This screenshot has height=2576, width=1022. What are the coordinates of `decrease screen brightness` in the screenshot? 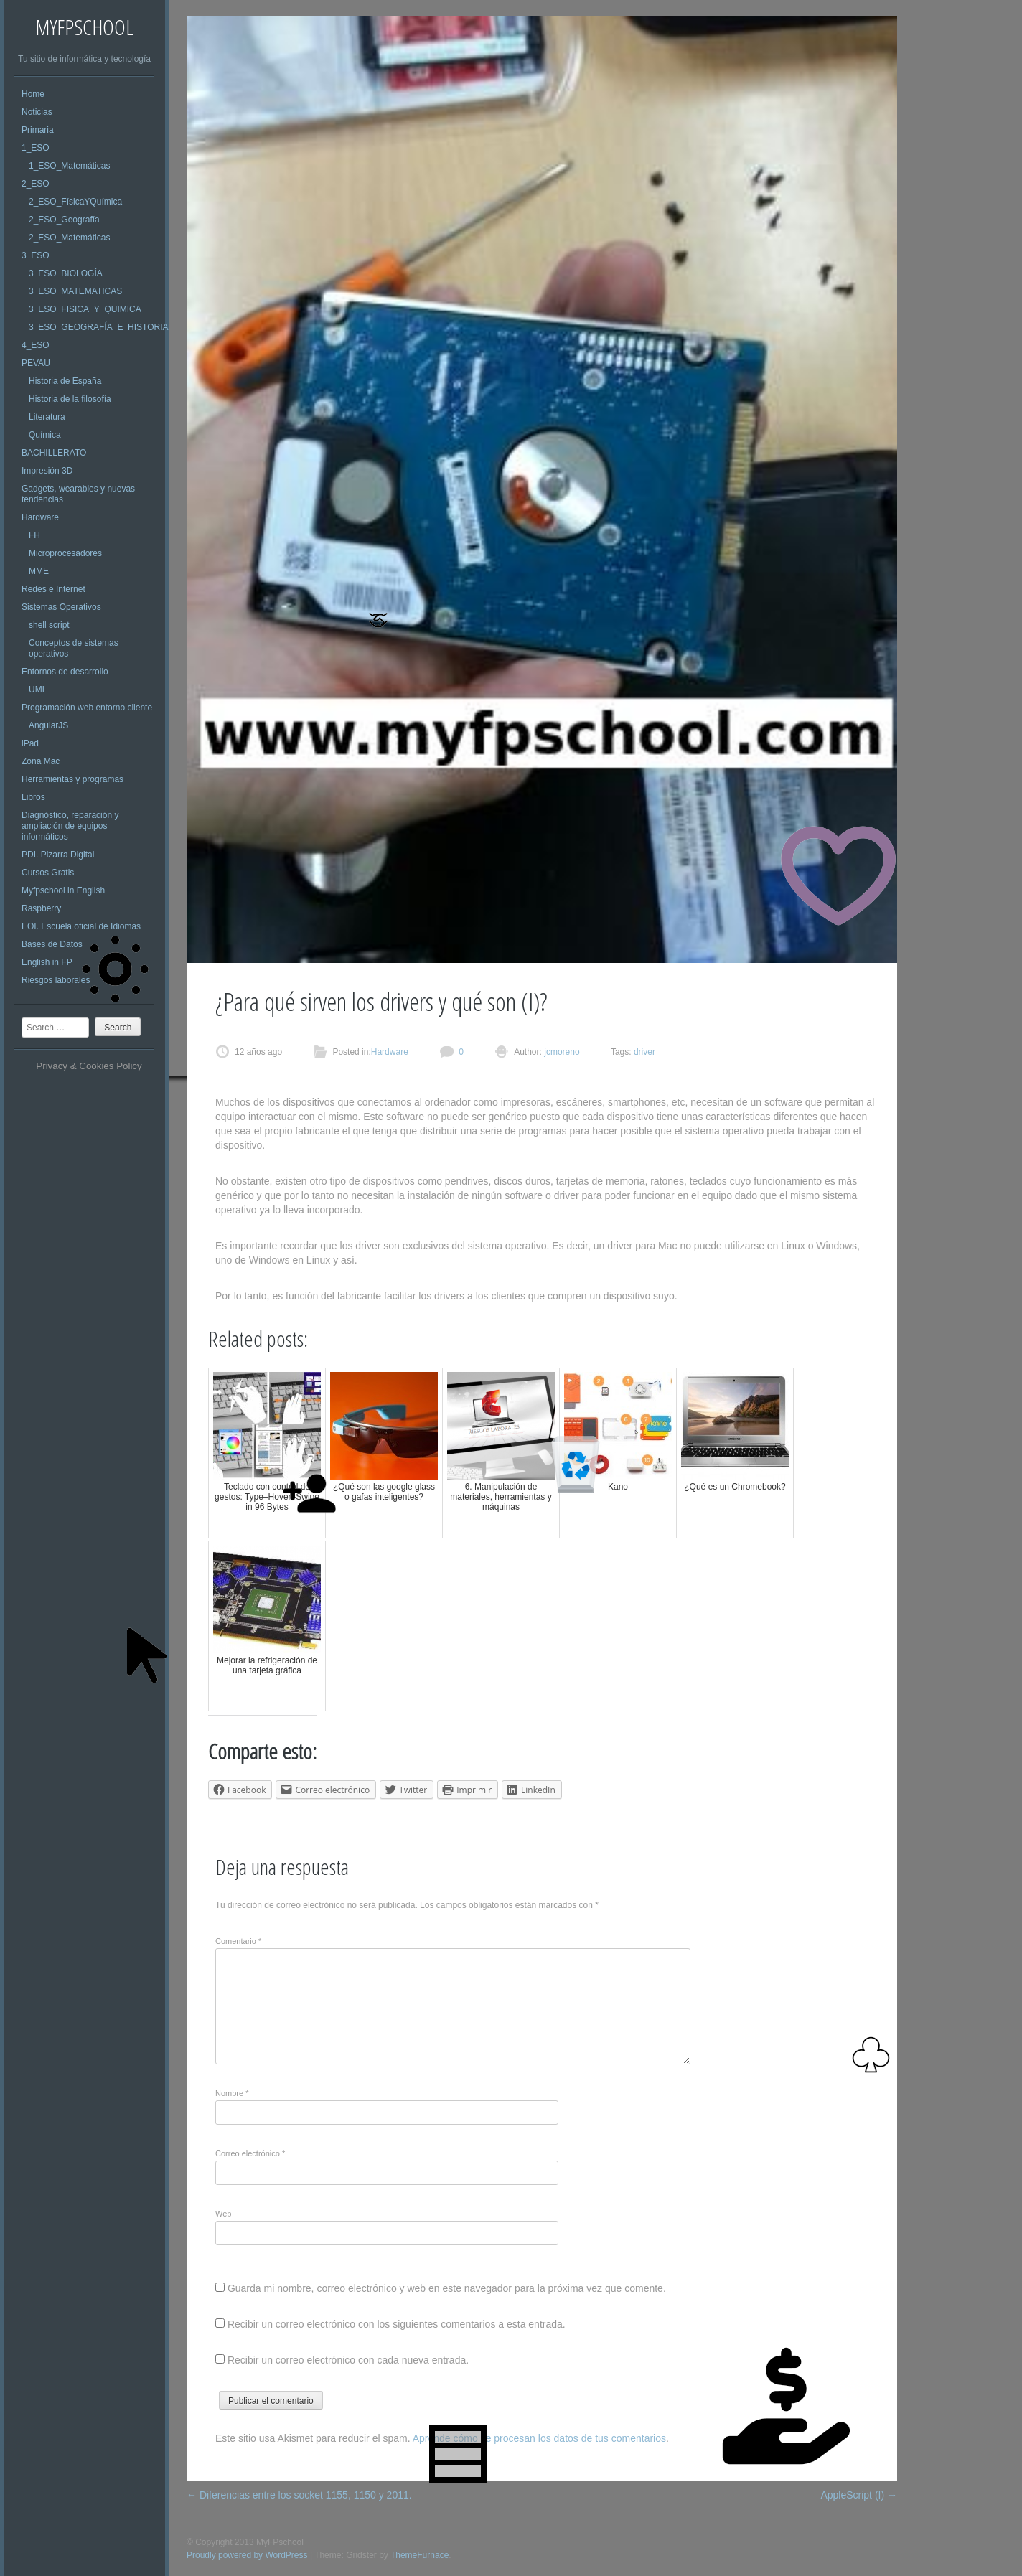 It's located at (115, 969).